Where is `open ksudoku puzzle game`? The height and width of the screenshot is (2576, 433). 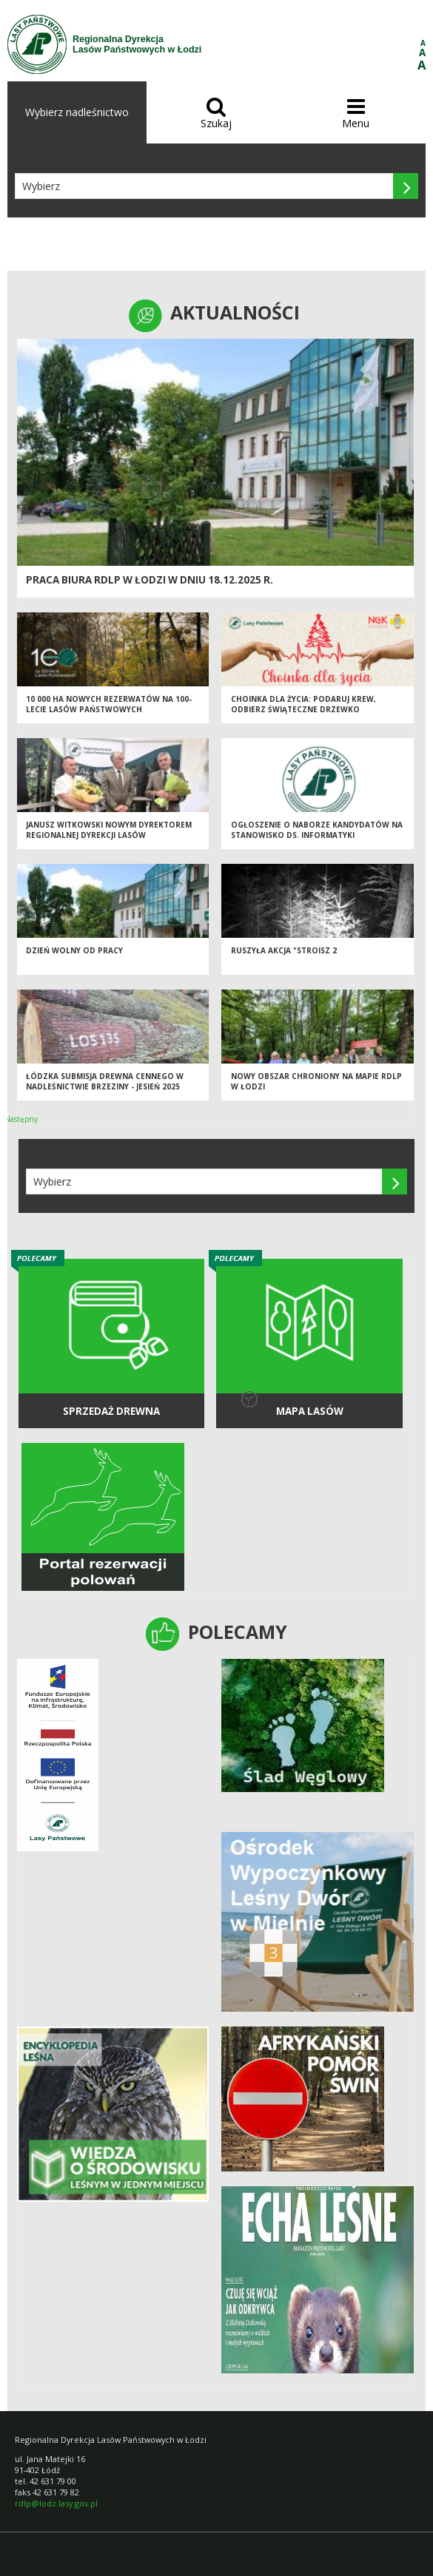 open ksudoku puzzle game is located at coordinates (273, 1953).